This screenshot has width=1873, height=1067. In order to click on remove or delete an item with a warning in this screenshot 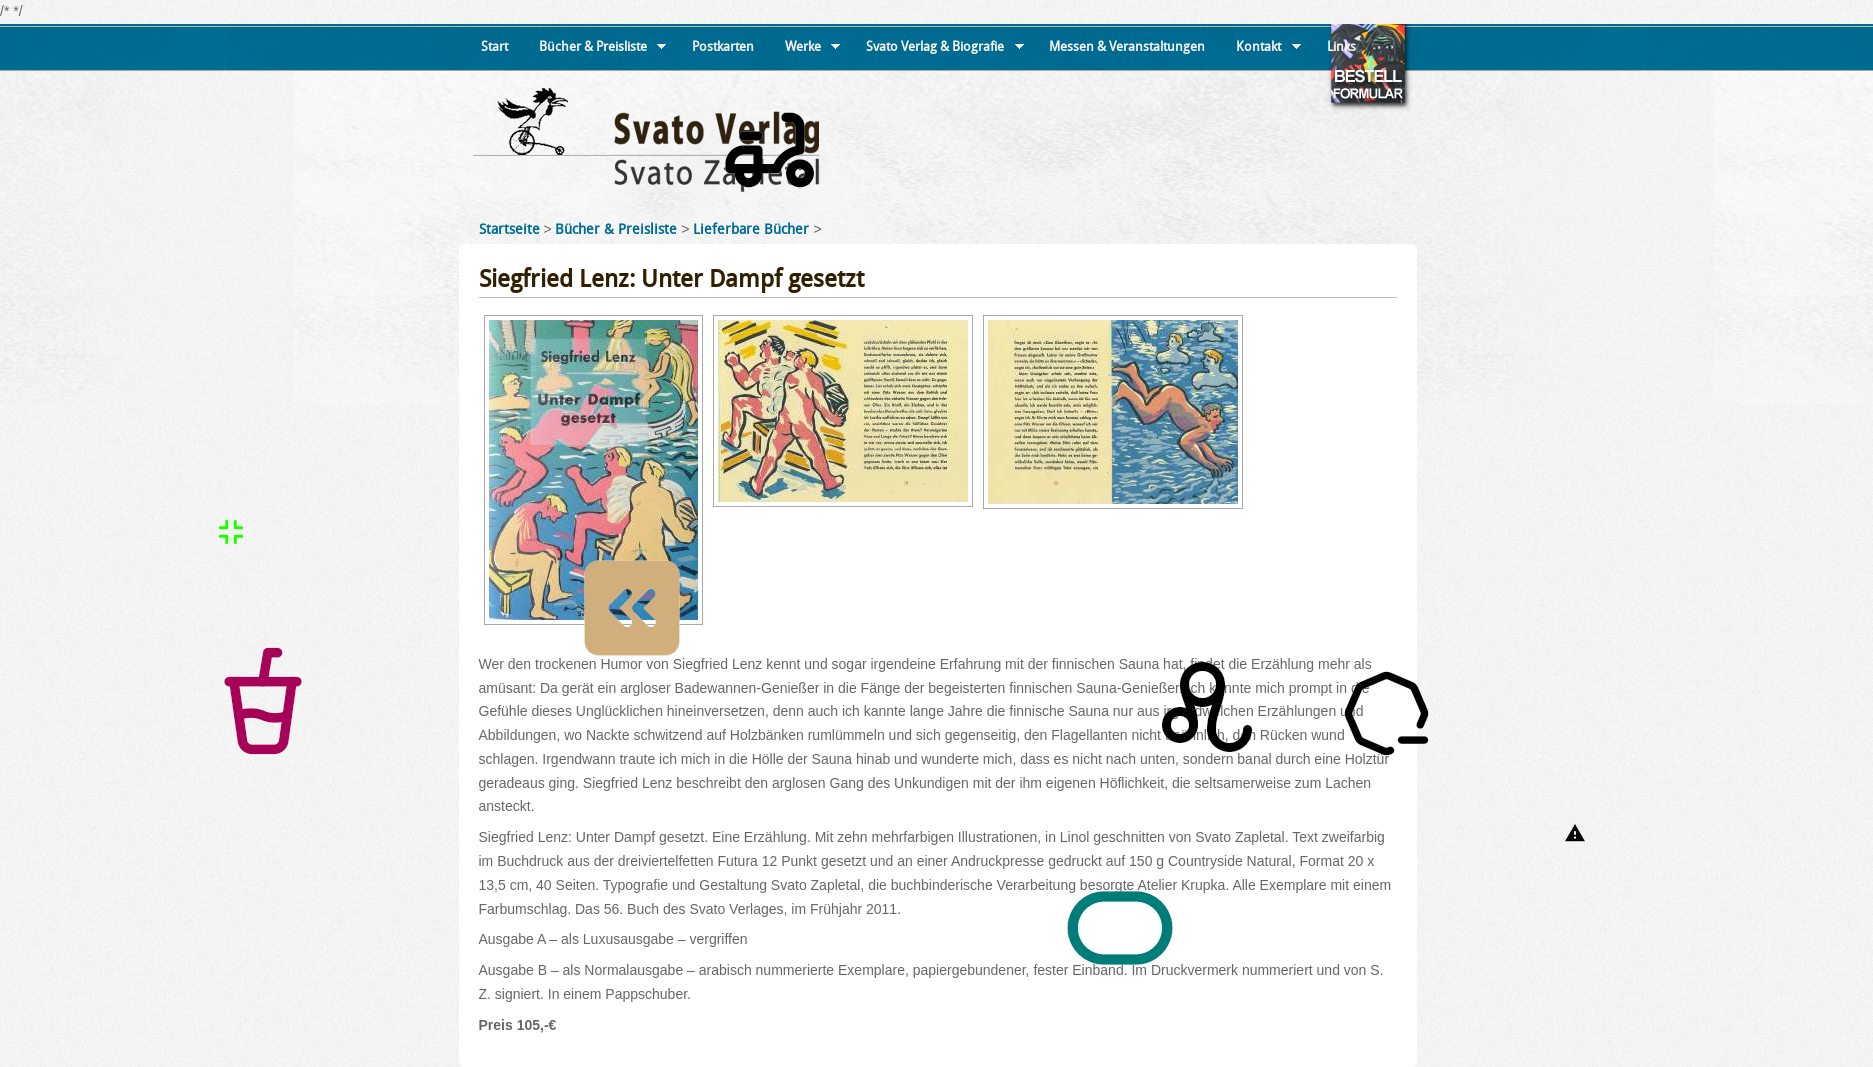, I will do `click(1386, 713)`.